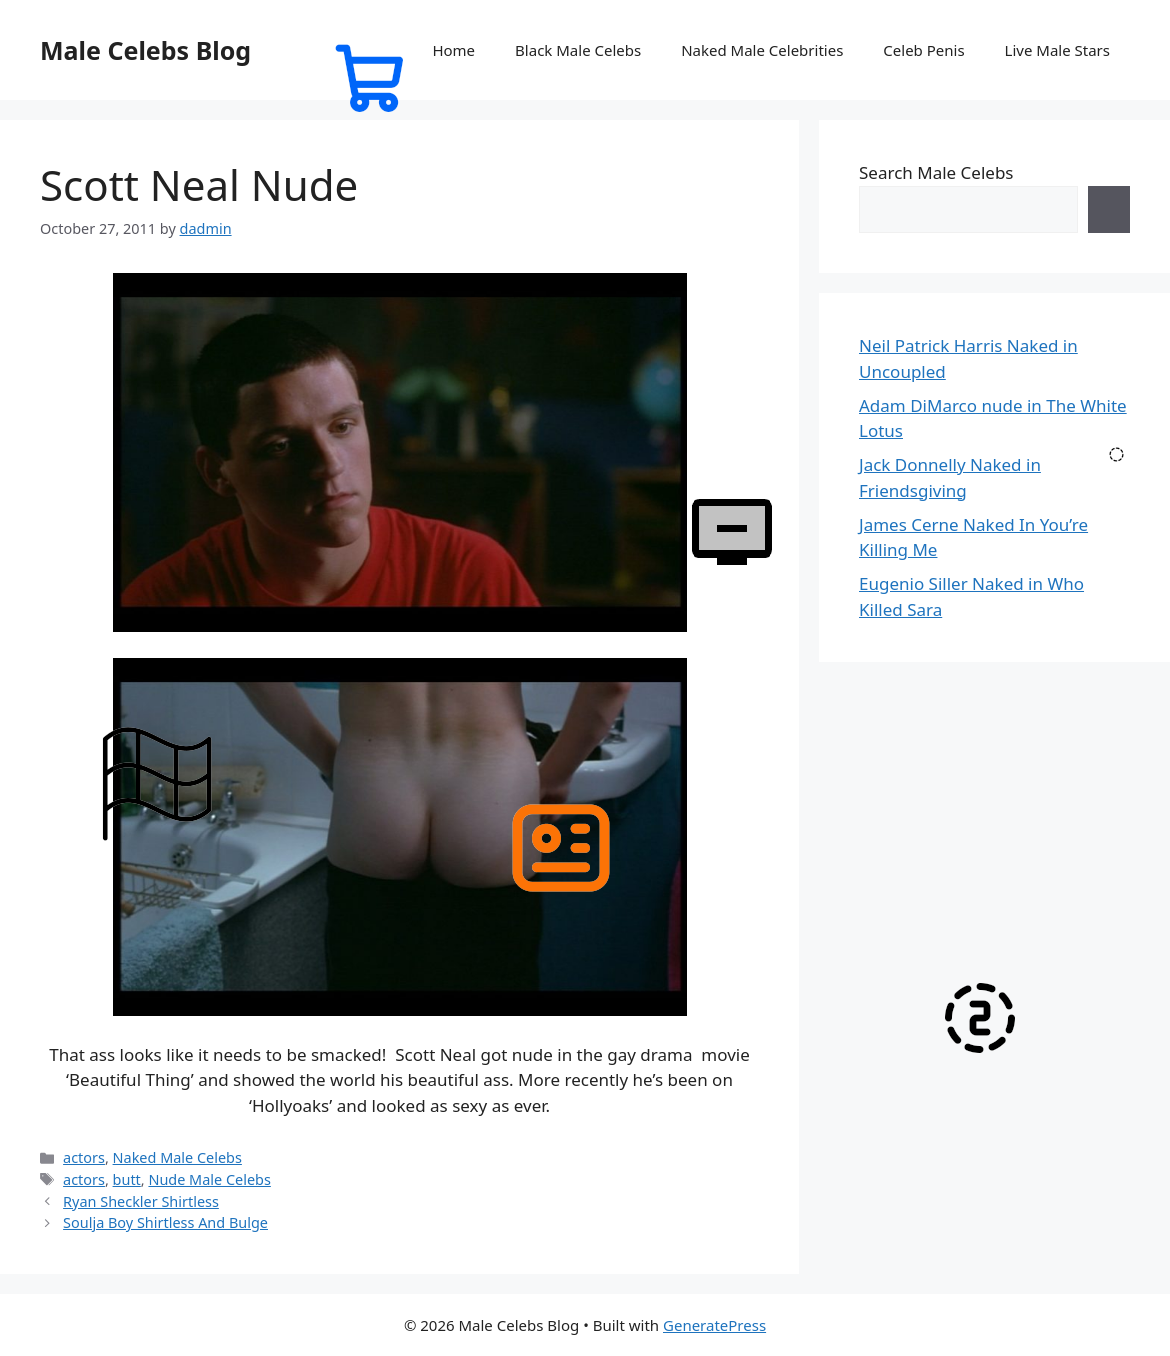 The image size is (1170, 1356). What do you see at coordinates (1116, 454) in the screenshot?
I see `indicates loading or processing in progress` at bounding box center [1116, 454].